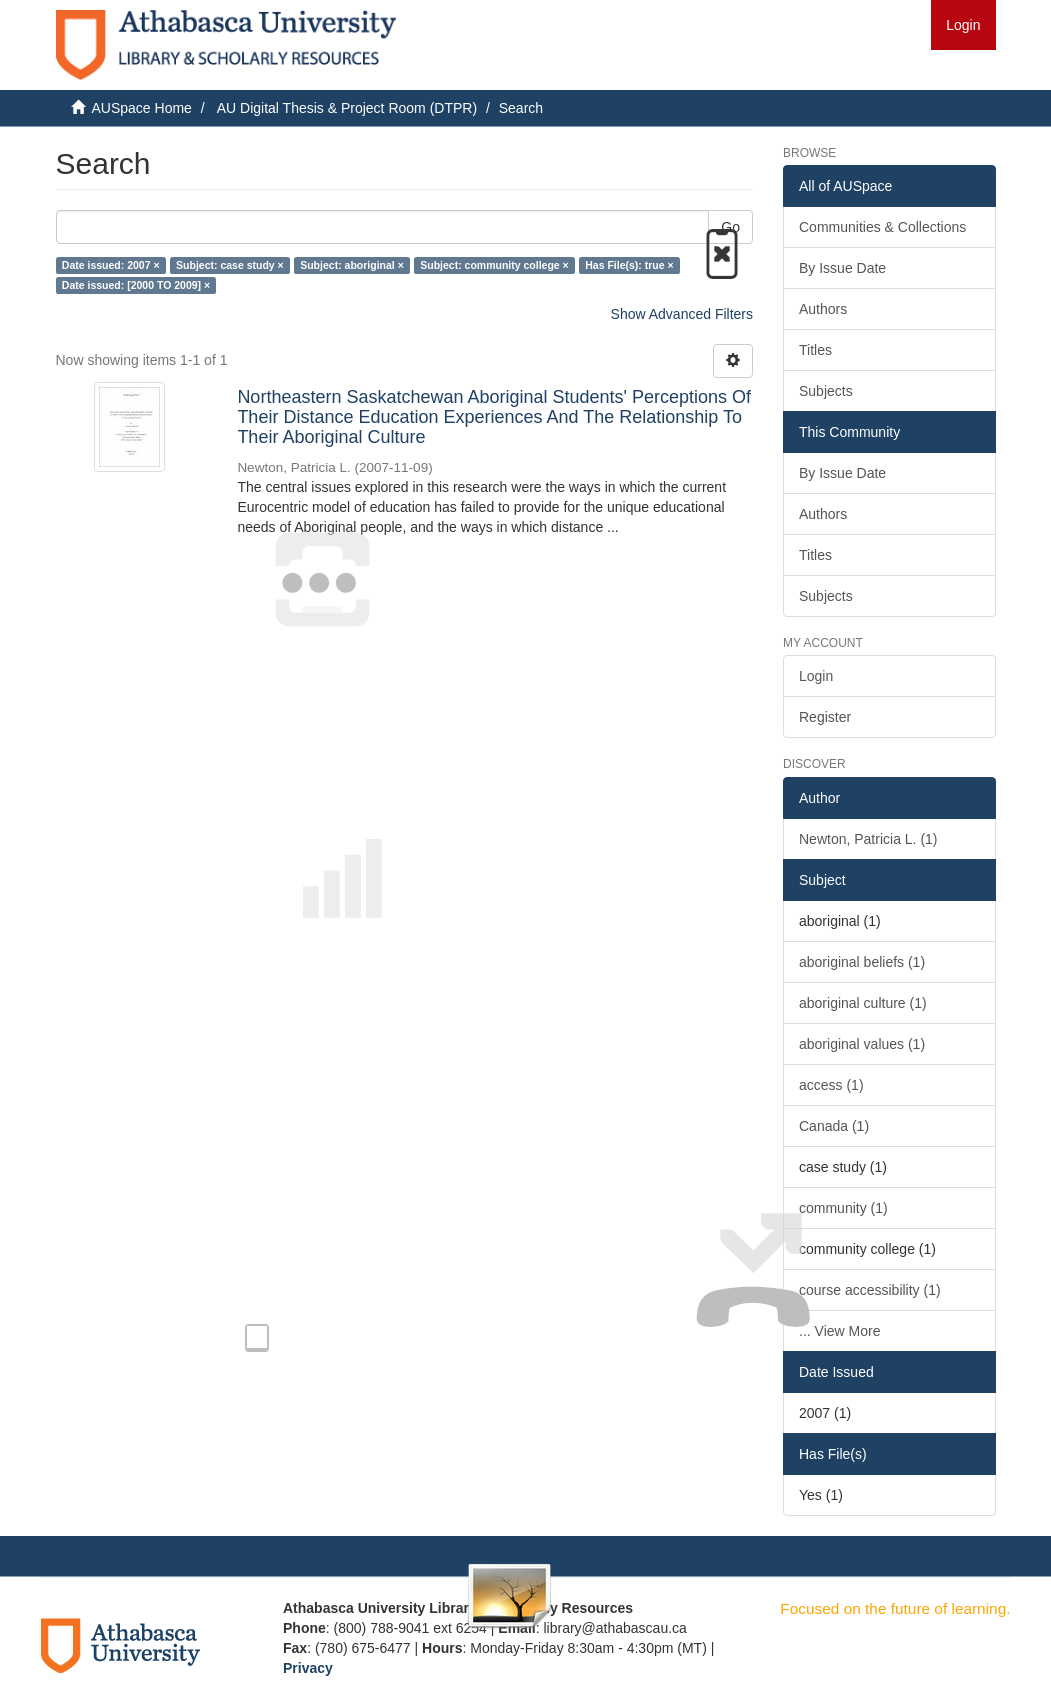  Describe the element at coordinates (509, 1597) in the screenshot. I see `indicates an image file type` at that location.